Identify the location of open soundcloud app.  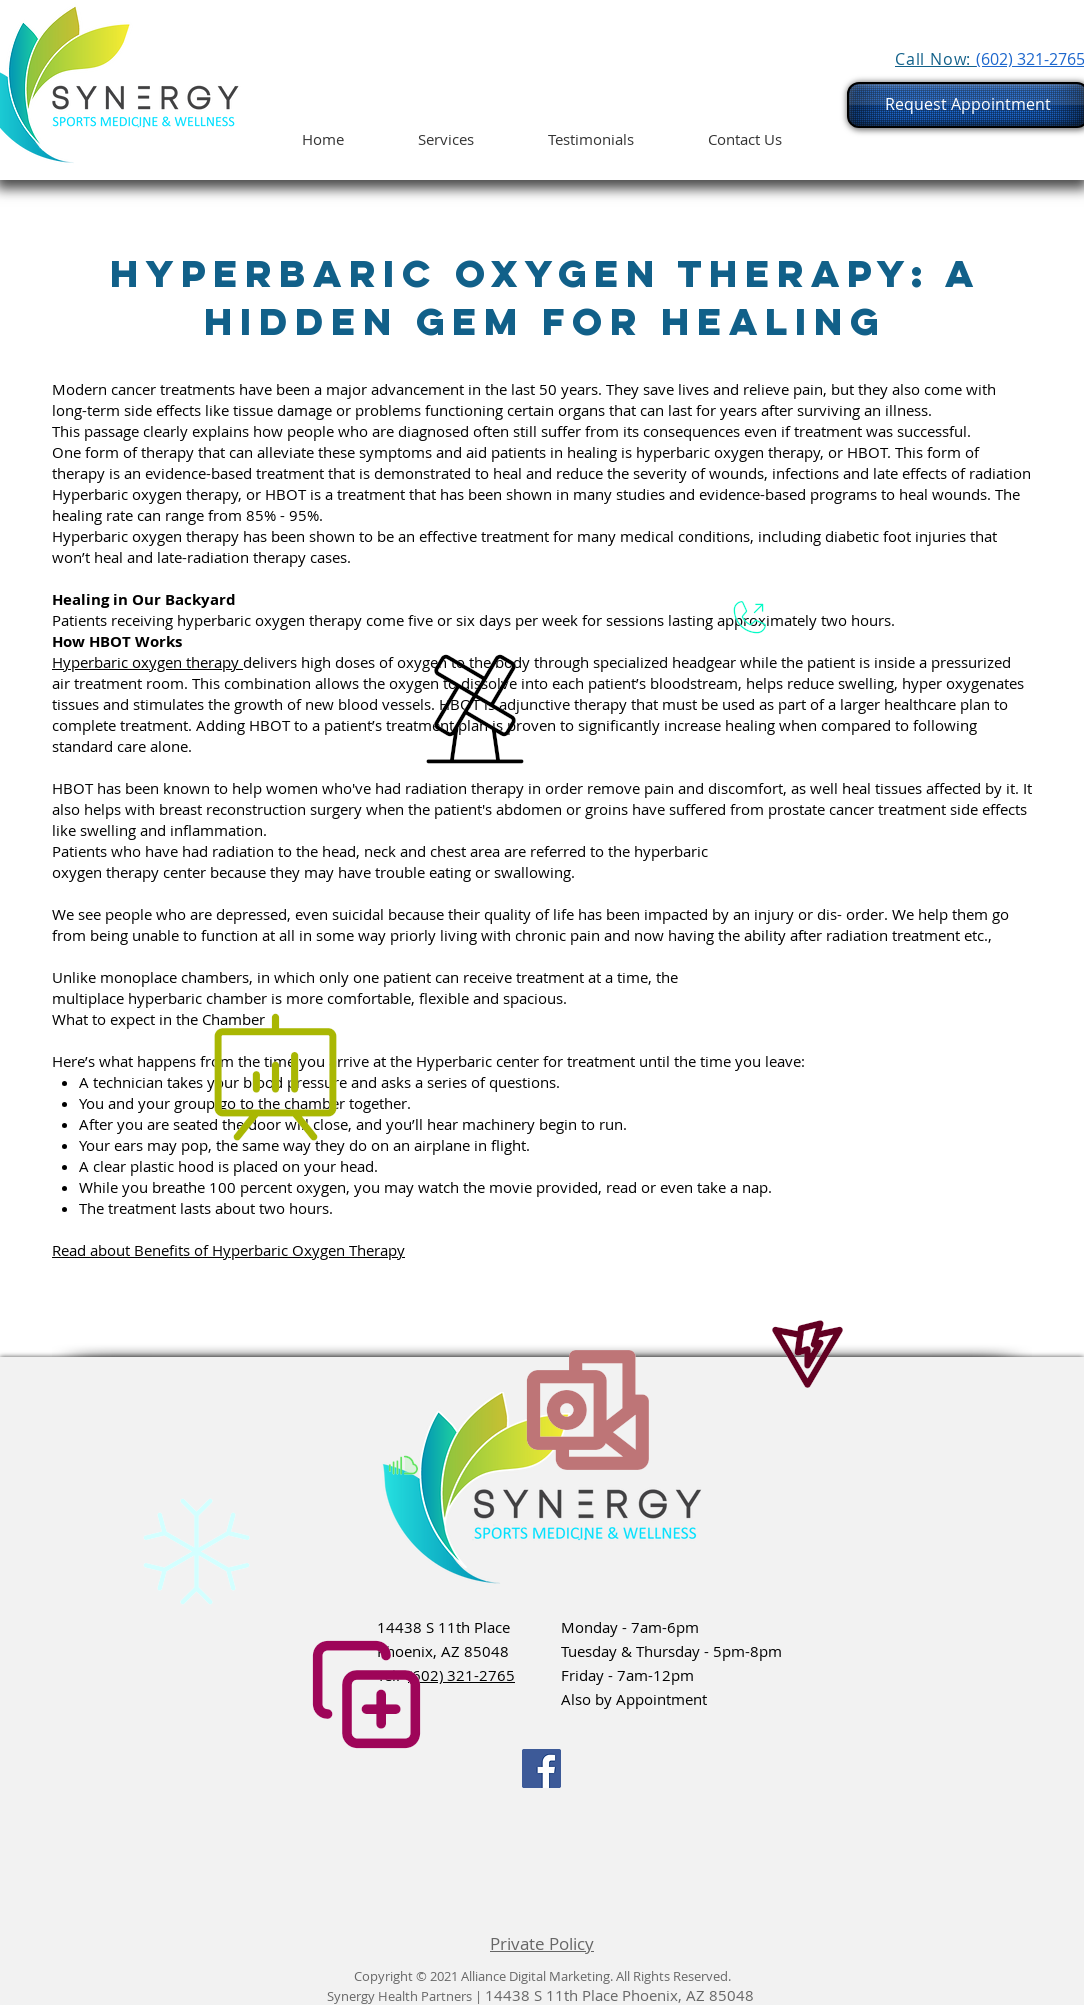
(403, 1466).